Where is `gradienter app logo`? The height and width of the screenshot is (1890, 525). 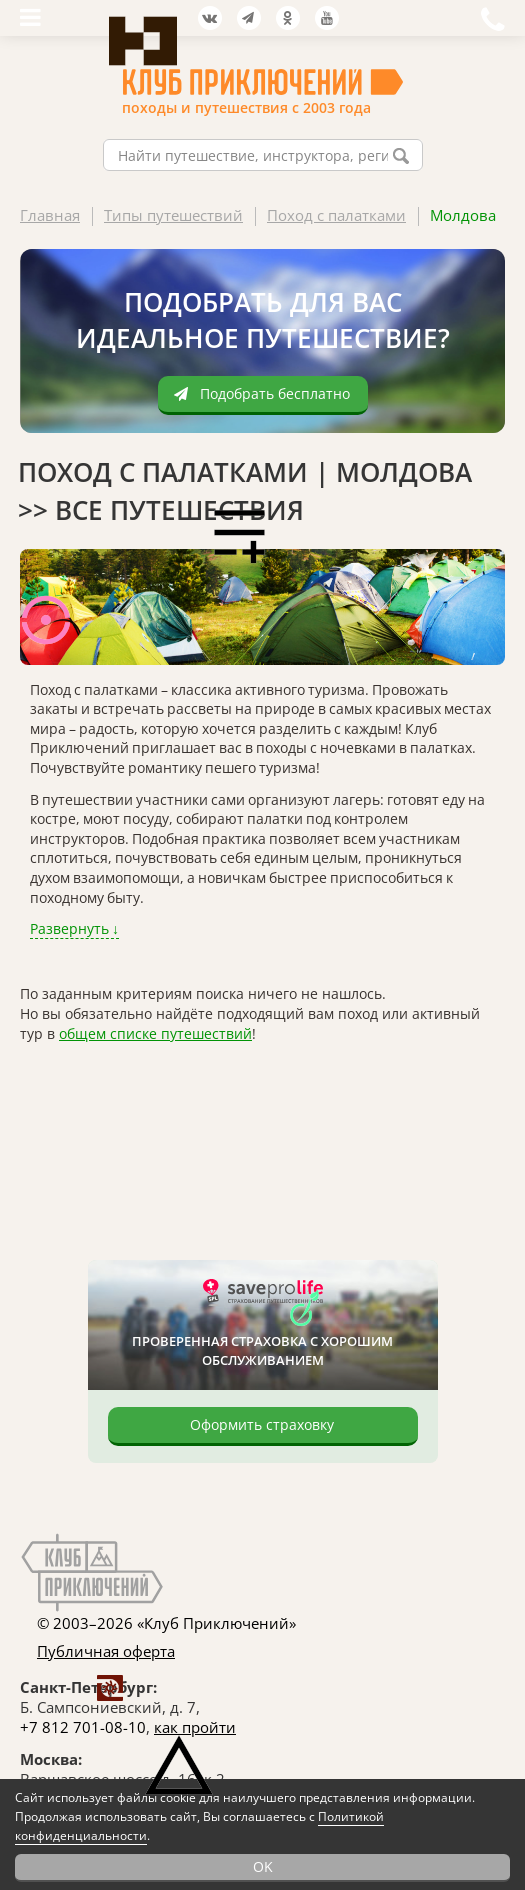
gradienter app logo is located at coordinates (46, 620).